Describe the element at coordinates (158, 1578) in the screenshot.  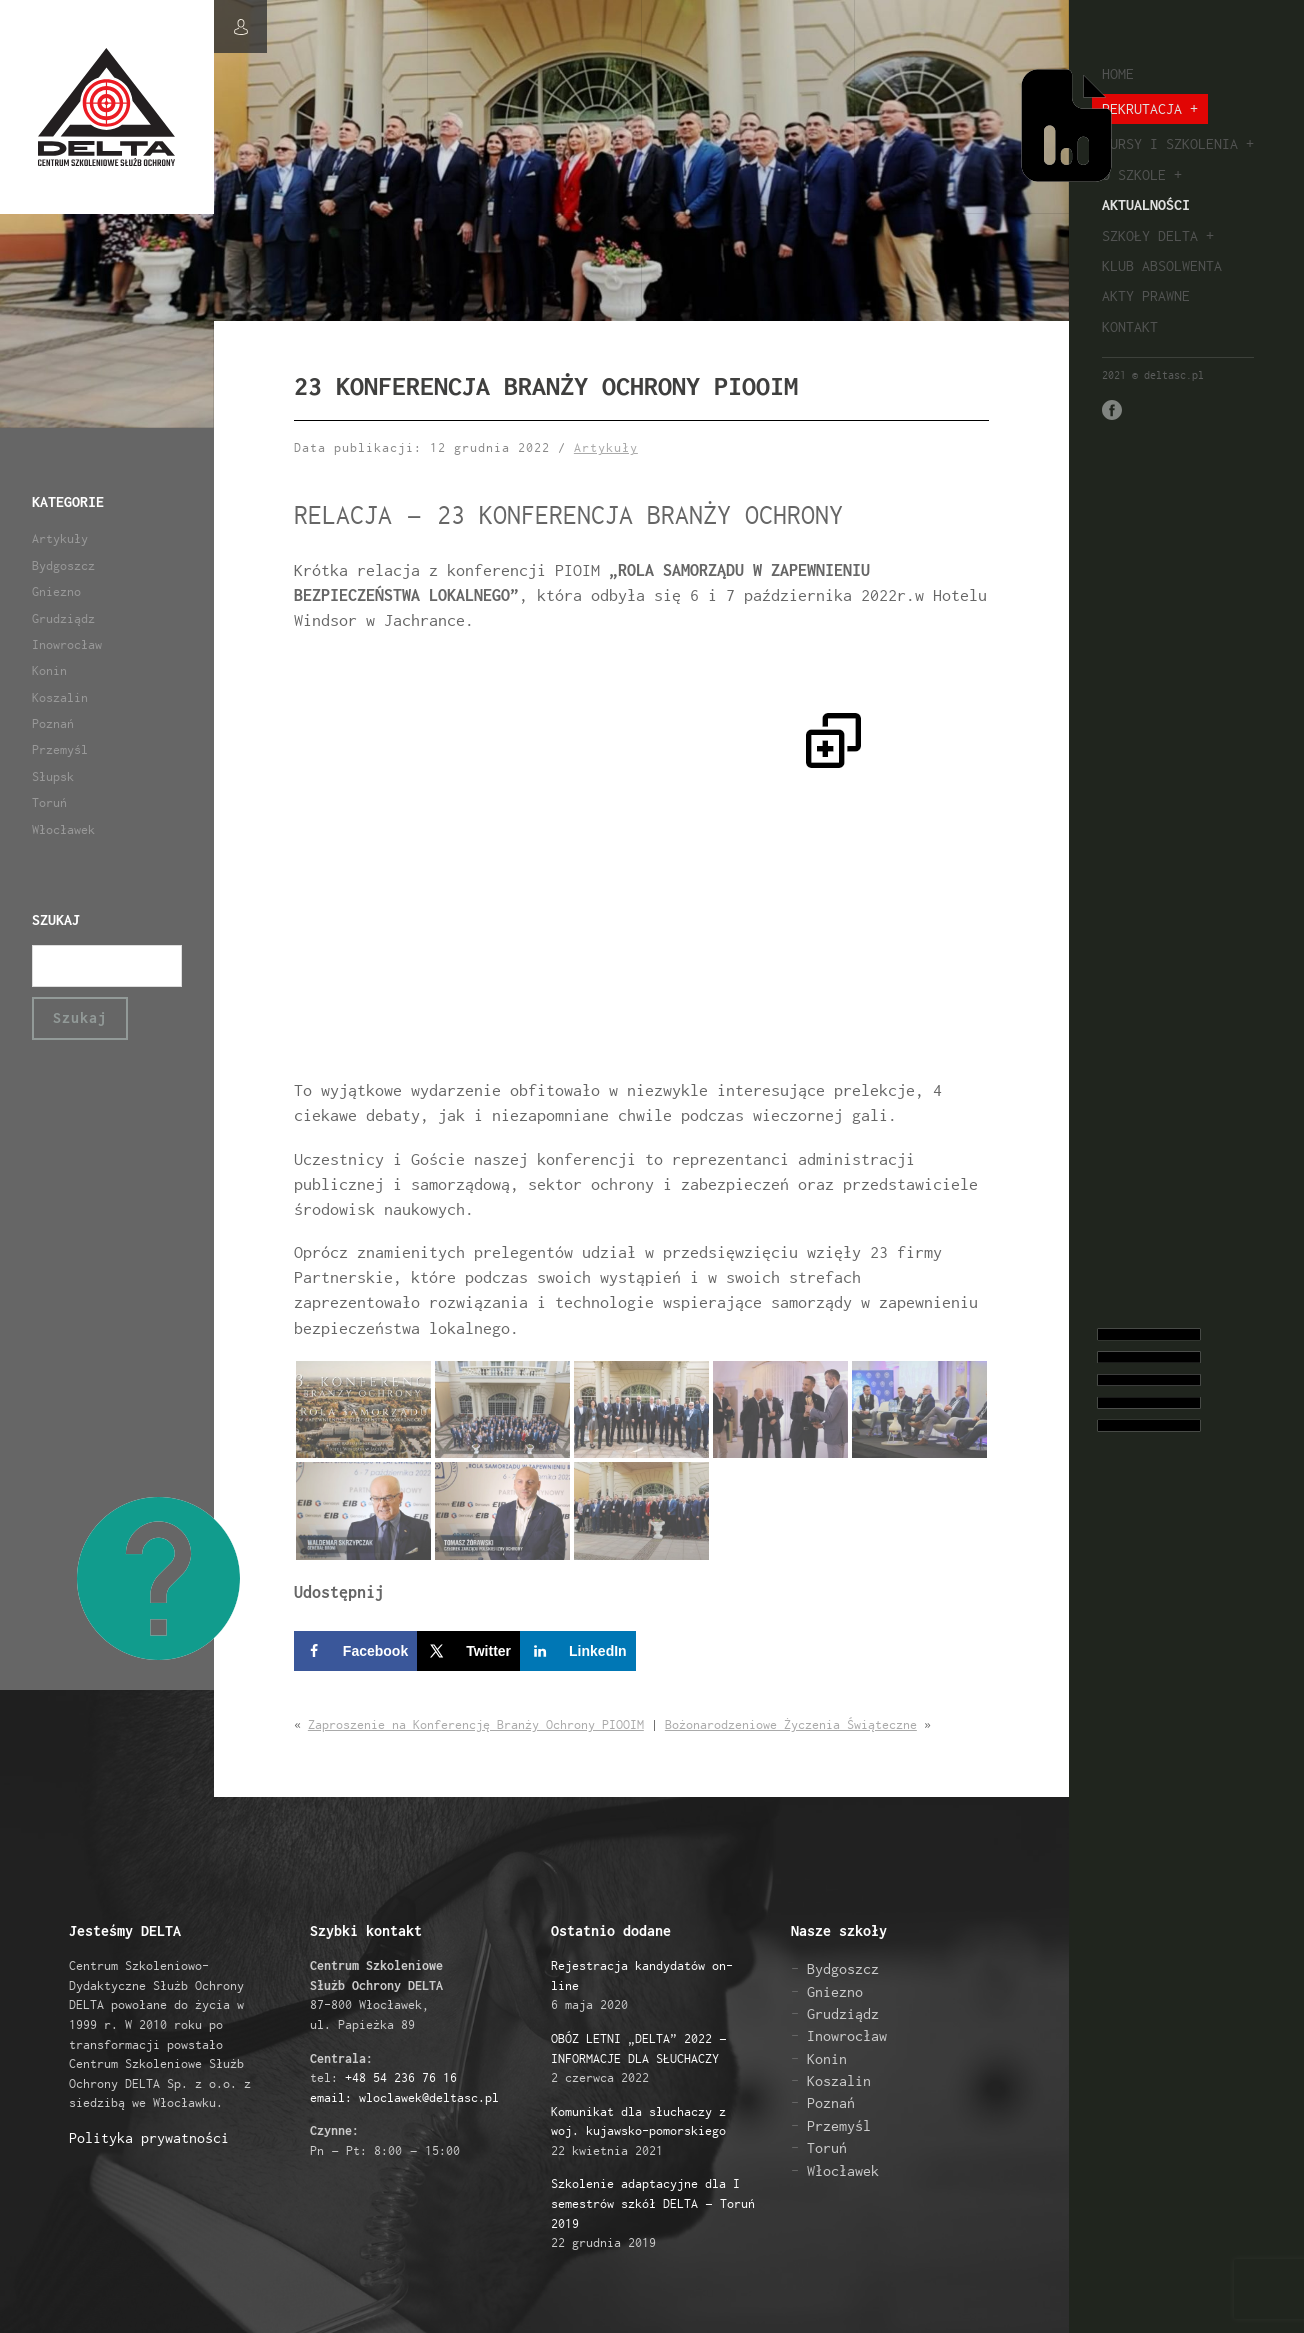
I see `access help or support` at that location.